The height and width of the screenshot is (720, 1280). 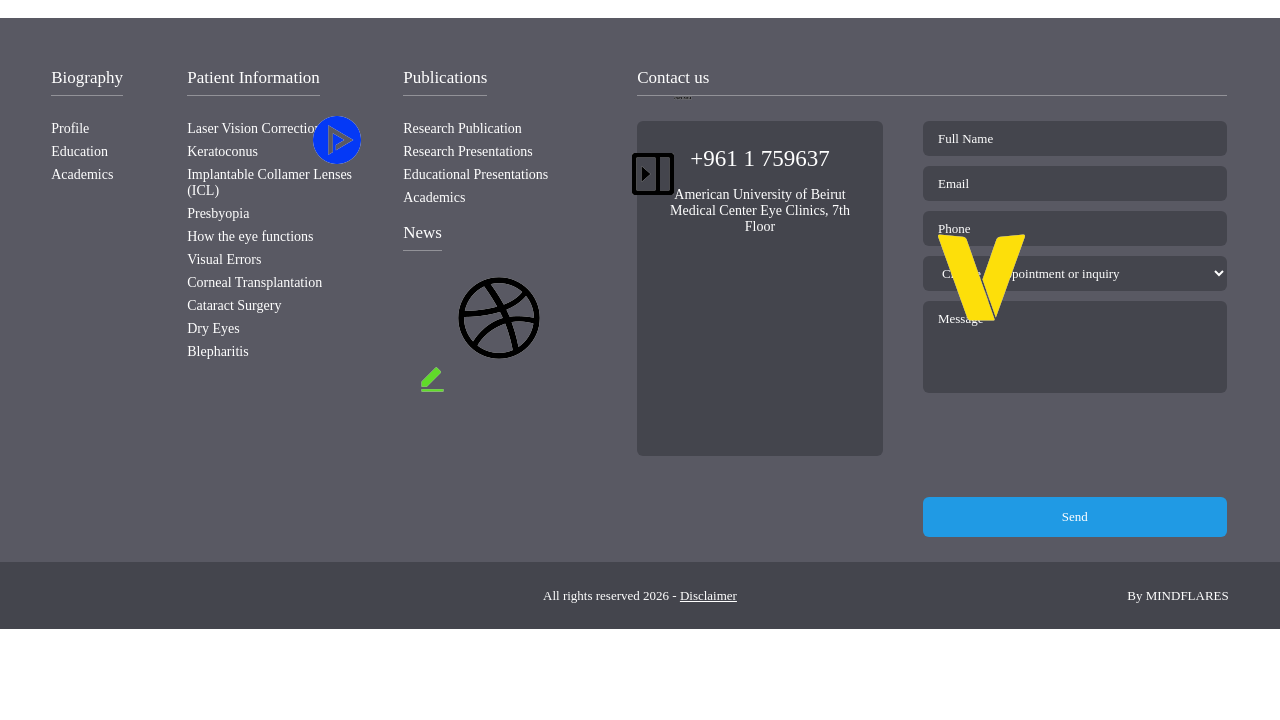 I want to click on open the NewPipe app, so click(x=337, y=140).